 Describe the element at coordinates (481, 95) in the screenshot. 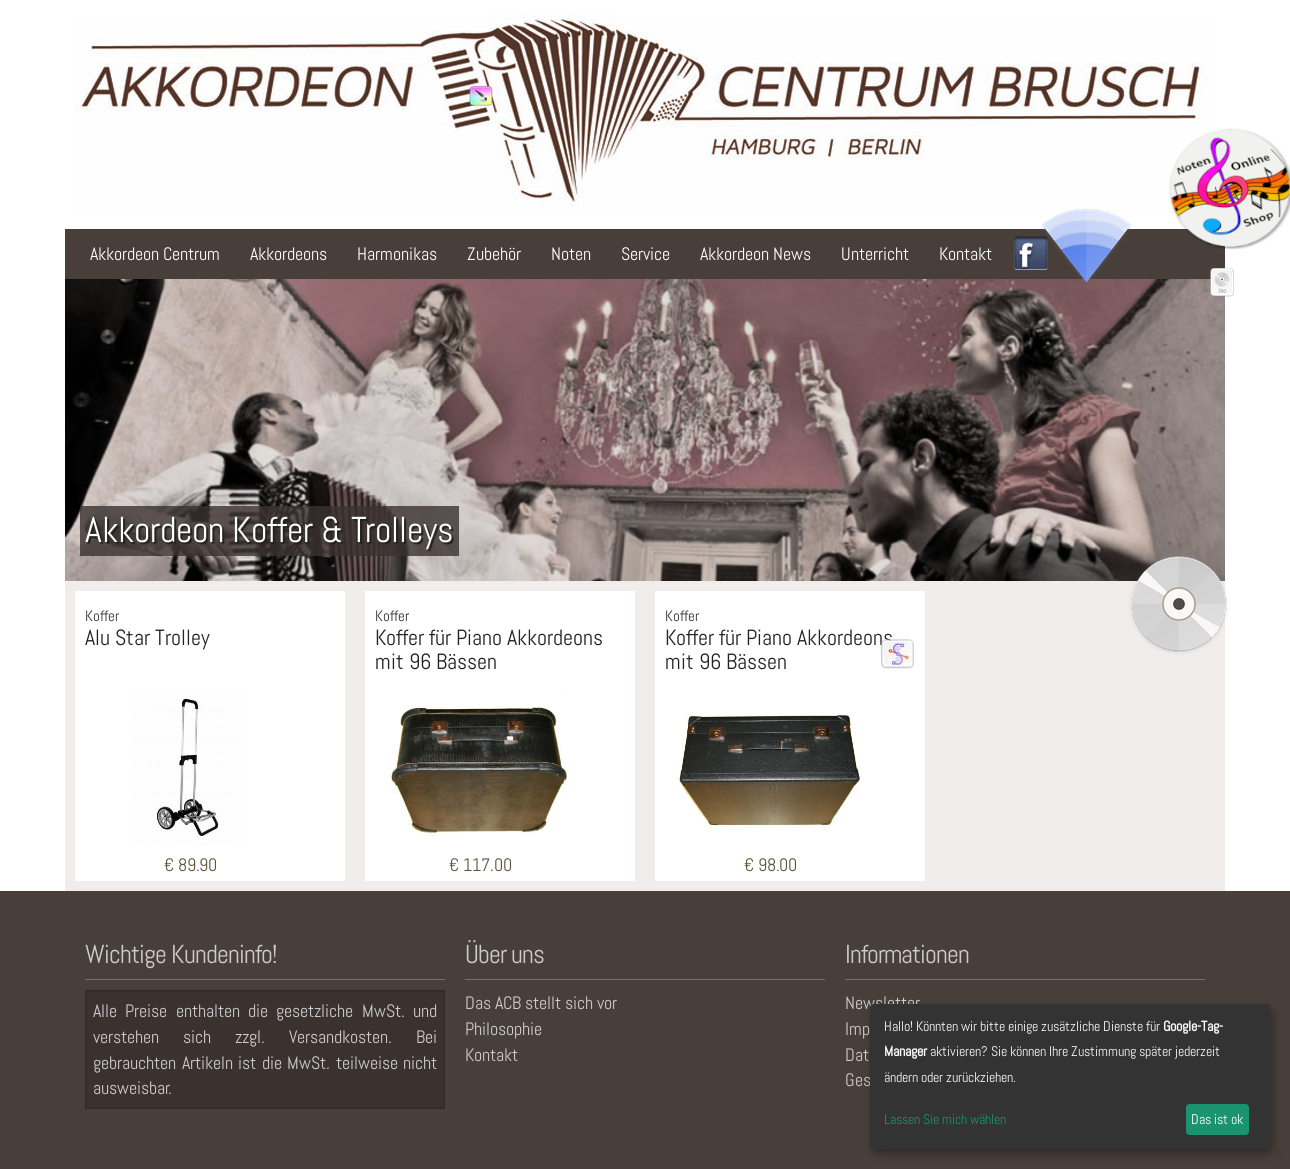

I see `open a Krita project file` at that location.